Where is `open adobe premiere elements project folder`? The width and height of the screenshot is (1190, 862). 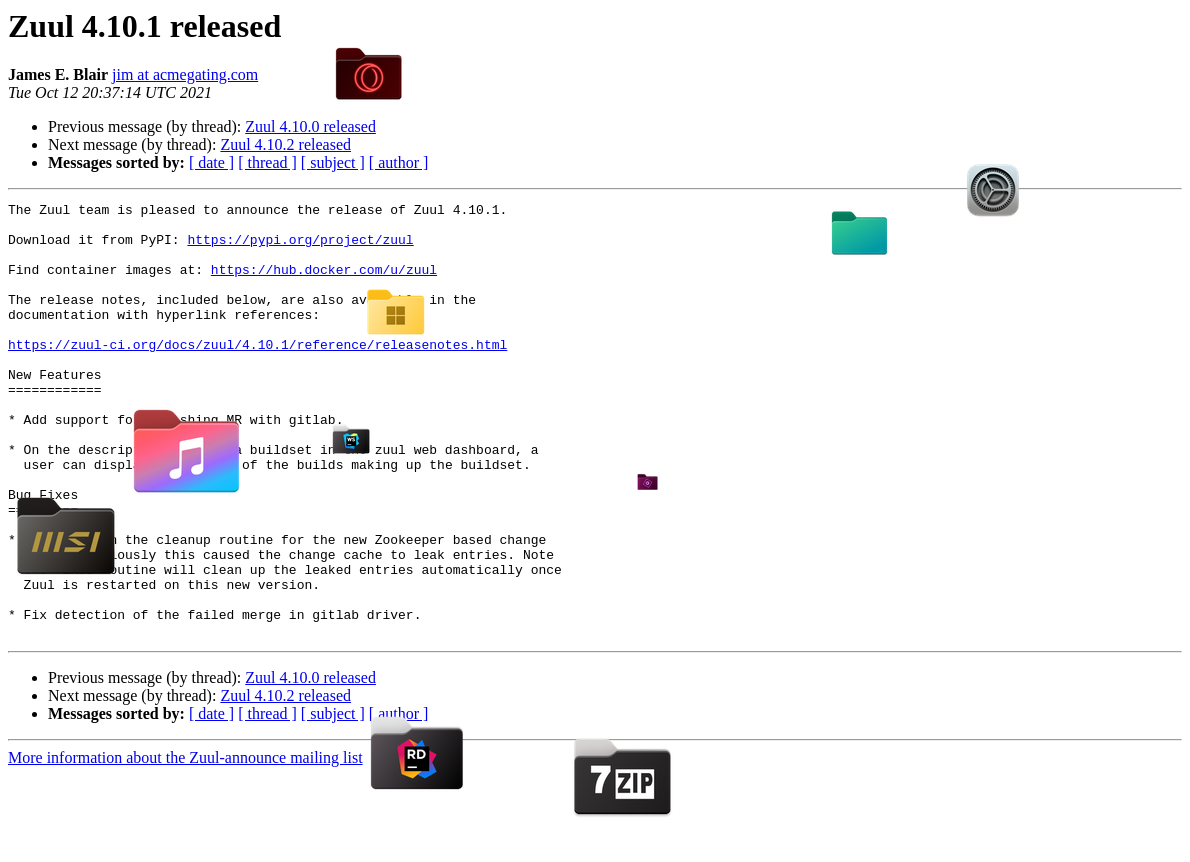 open adobe premiere elements project folder is located at coordinates (647, 482).